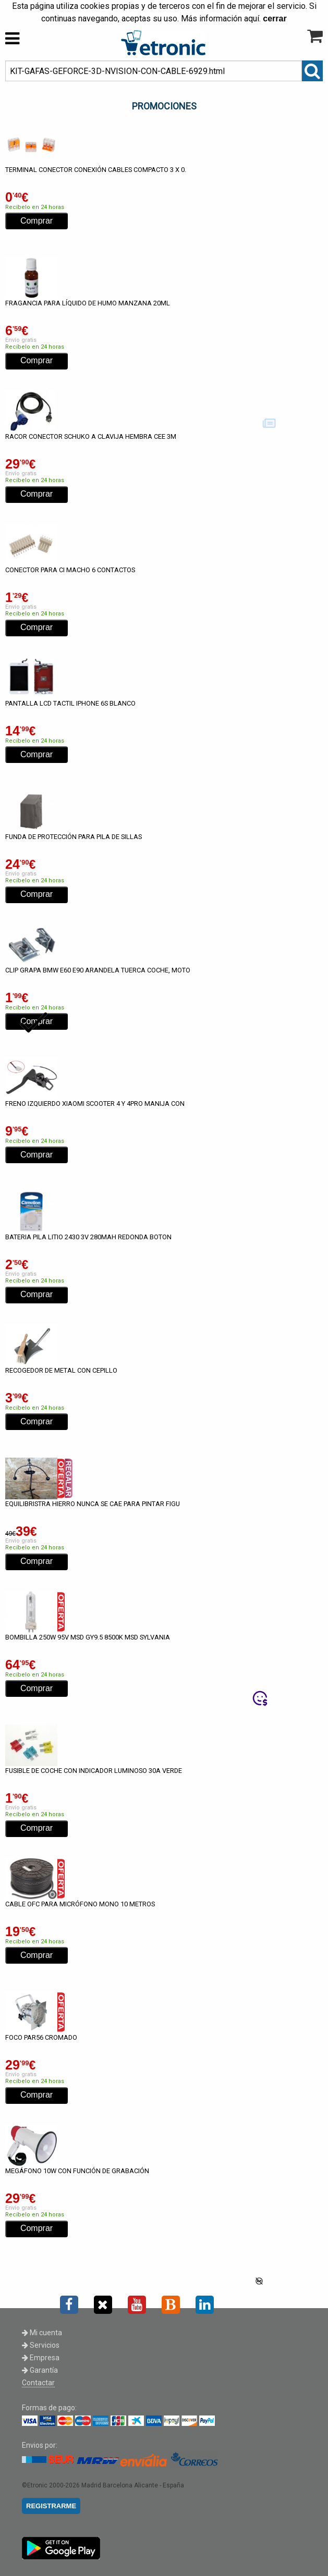  I want to click on confirm or submit an action, so click(33, 1022).